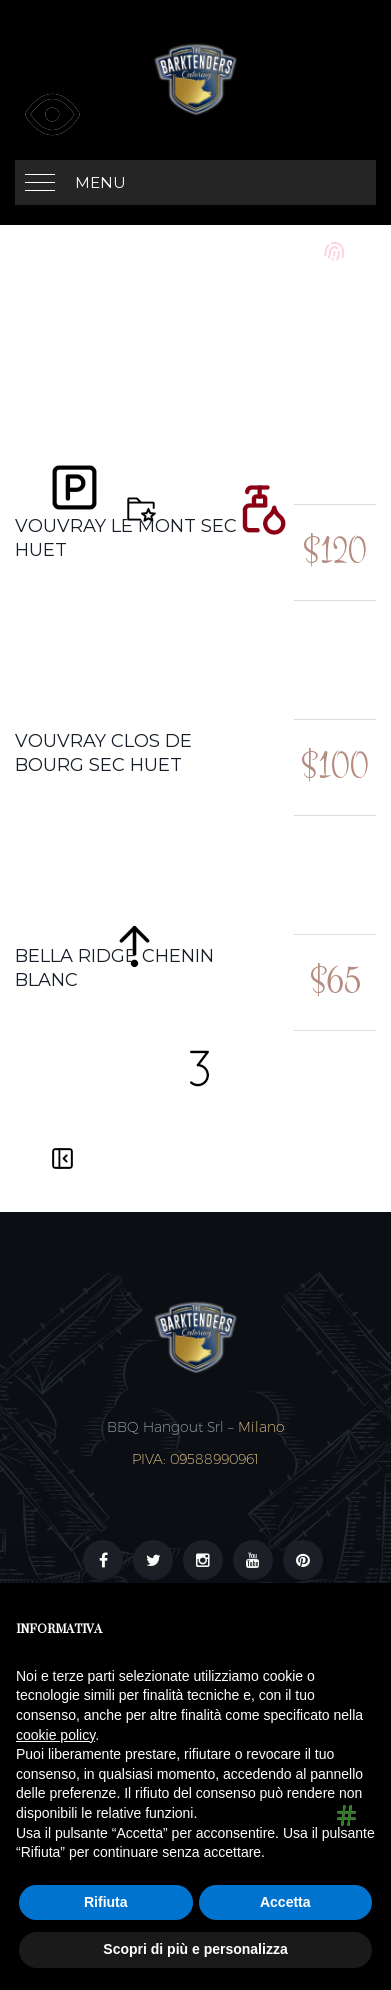  I want to click on indicates step three in a multi-step process, so click(199, 1068).